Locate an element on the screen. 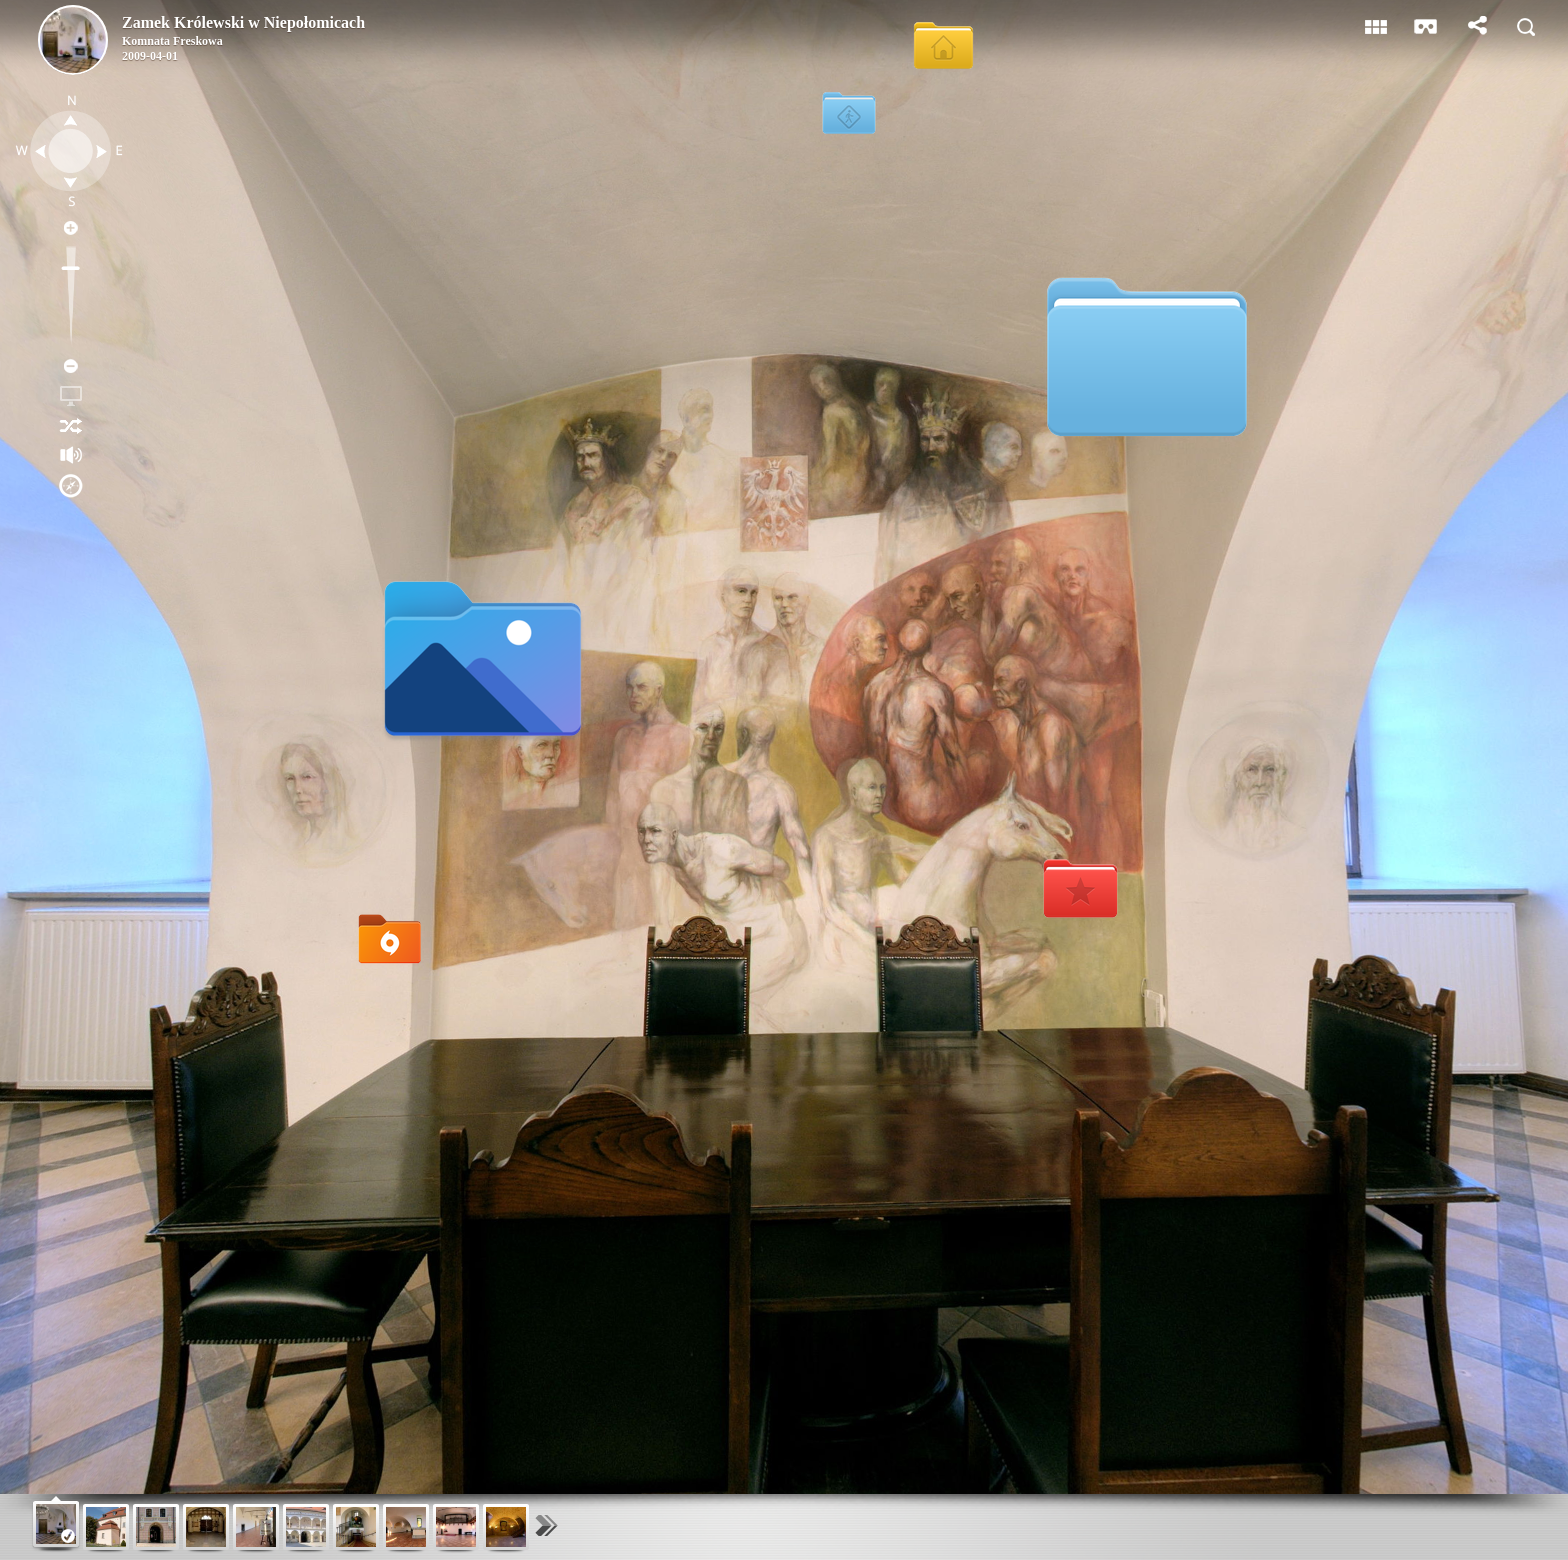 This screenshot has height=1560, width=1568. open Origin game library folder is located at coordinates (389, 940).